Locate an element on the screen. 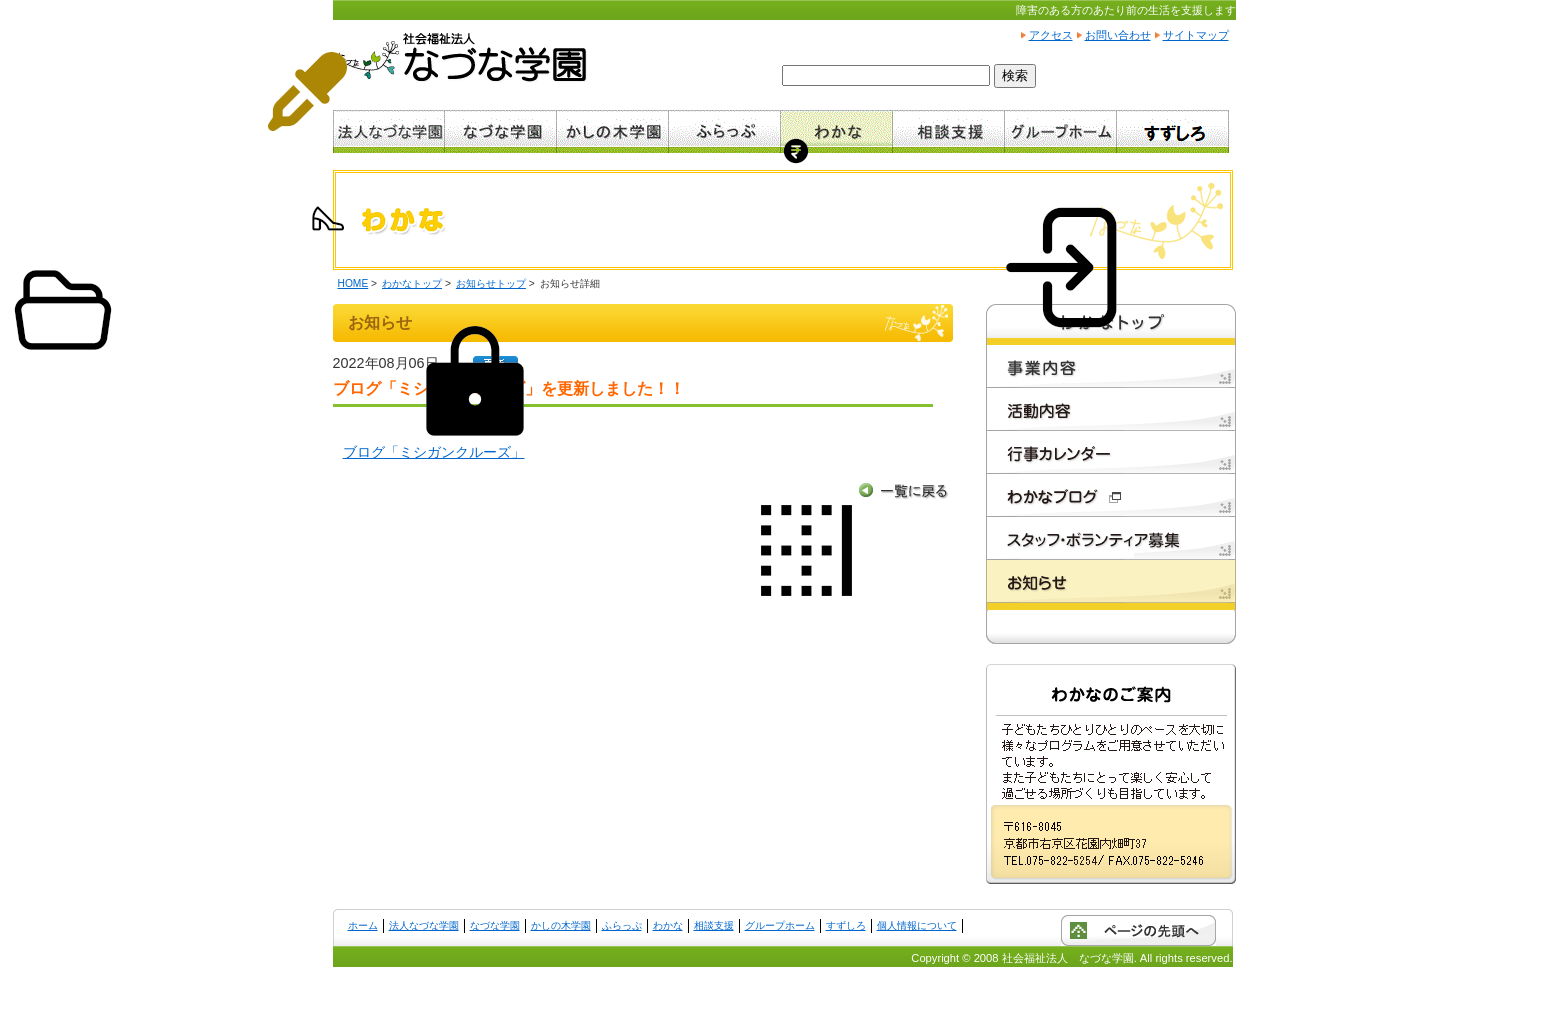  indicates a locked or secured item is located at coordinates (475, 387).